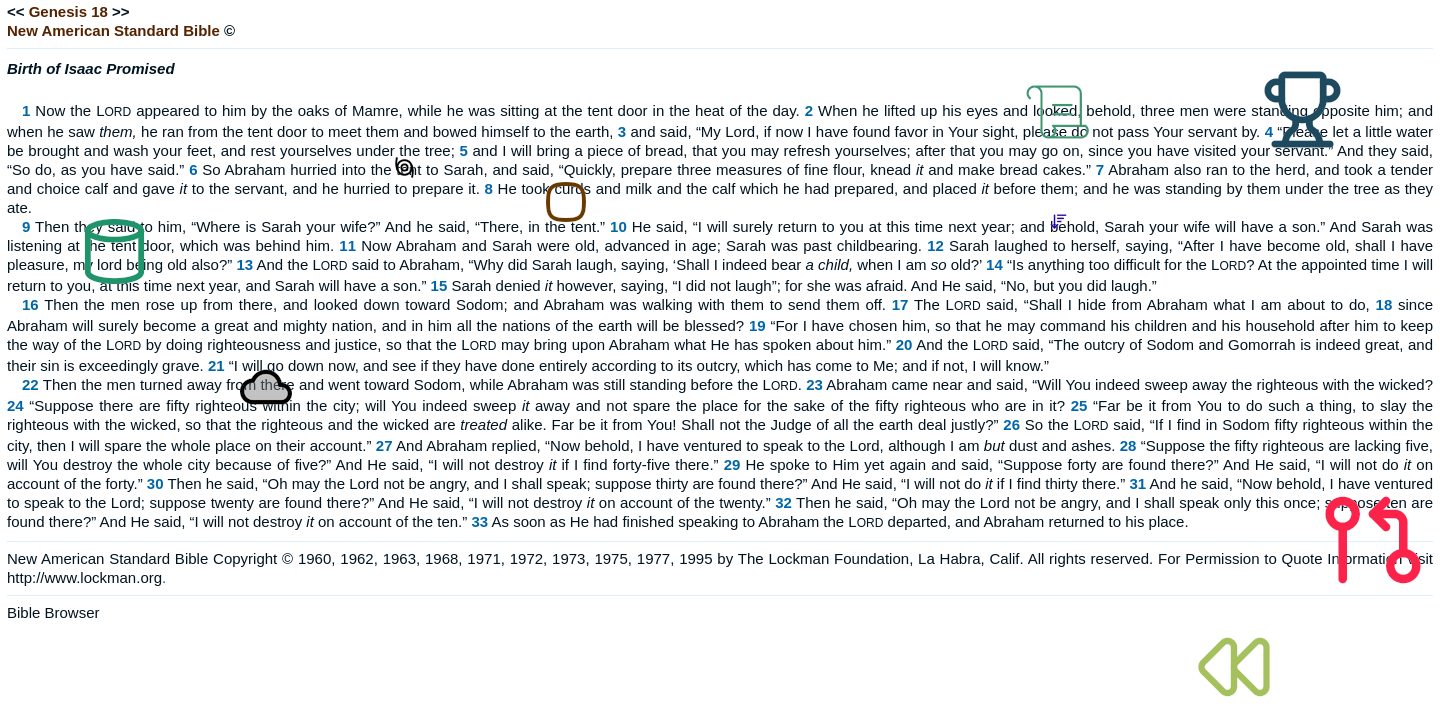  What do you see at coordinates (266, 387) in the screenshot?
I see `view current weather conditions` at bounding box center [266, 387].